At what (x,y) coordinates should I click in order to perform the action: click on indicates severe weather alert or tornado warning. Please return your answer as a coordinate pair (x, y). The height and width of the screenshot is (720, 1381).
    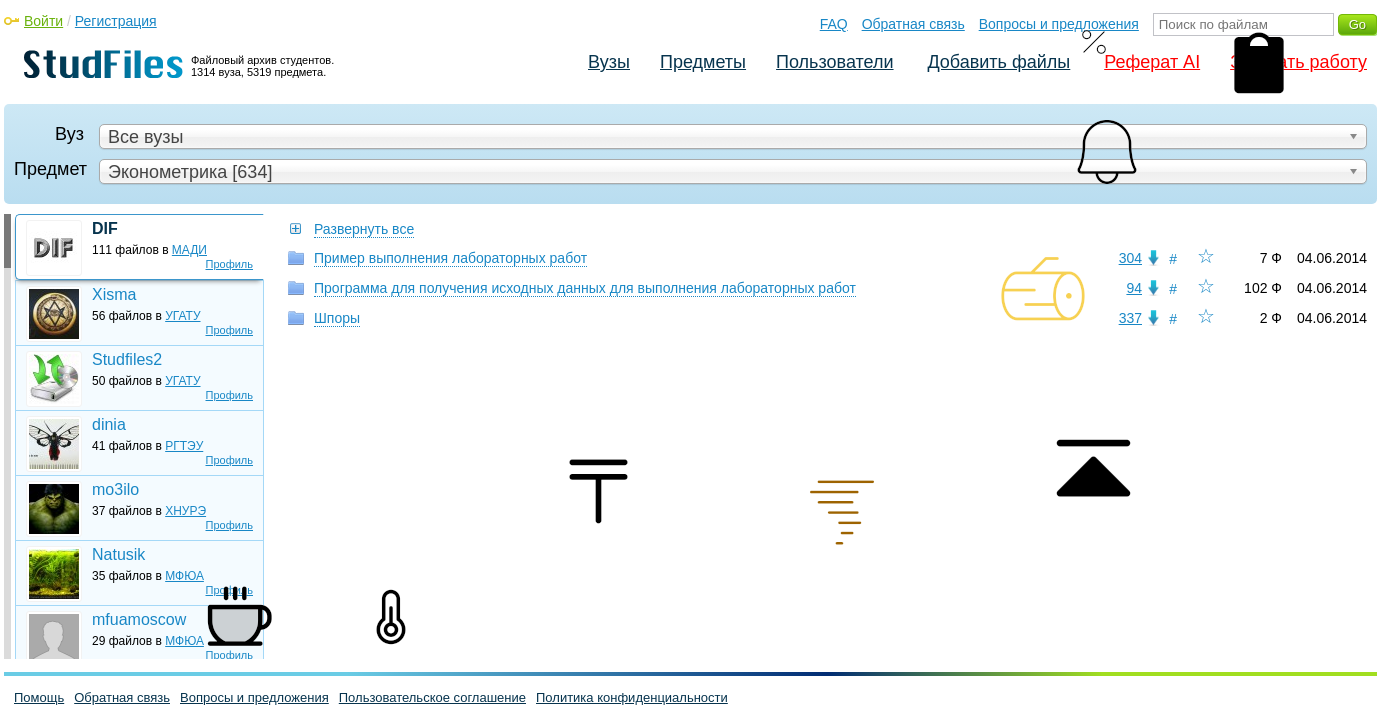
    Looking at the image, I should click on (842, 510).